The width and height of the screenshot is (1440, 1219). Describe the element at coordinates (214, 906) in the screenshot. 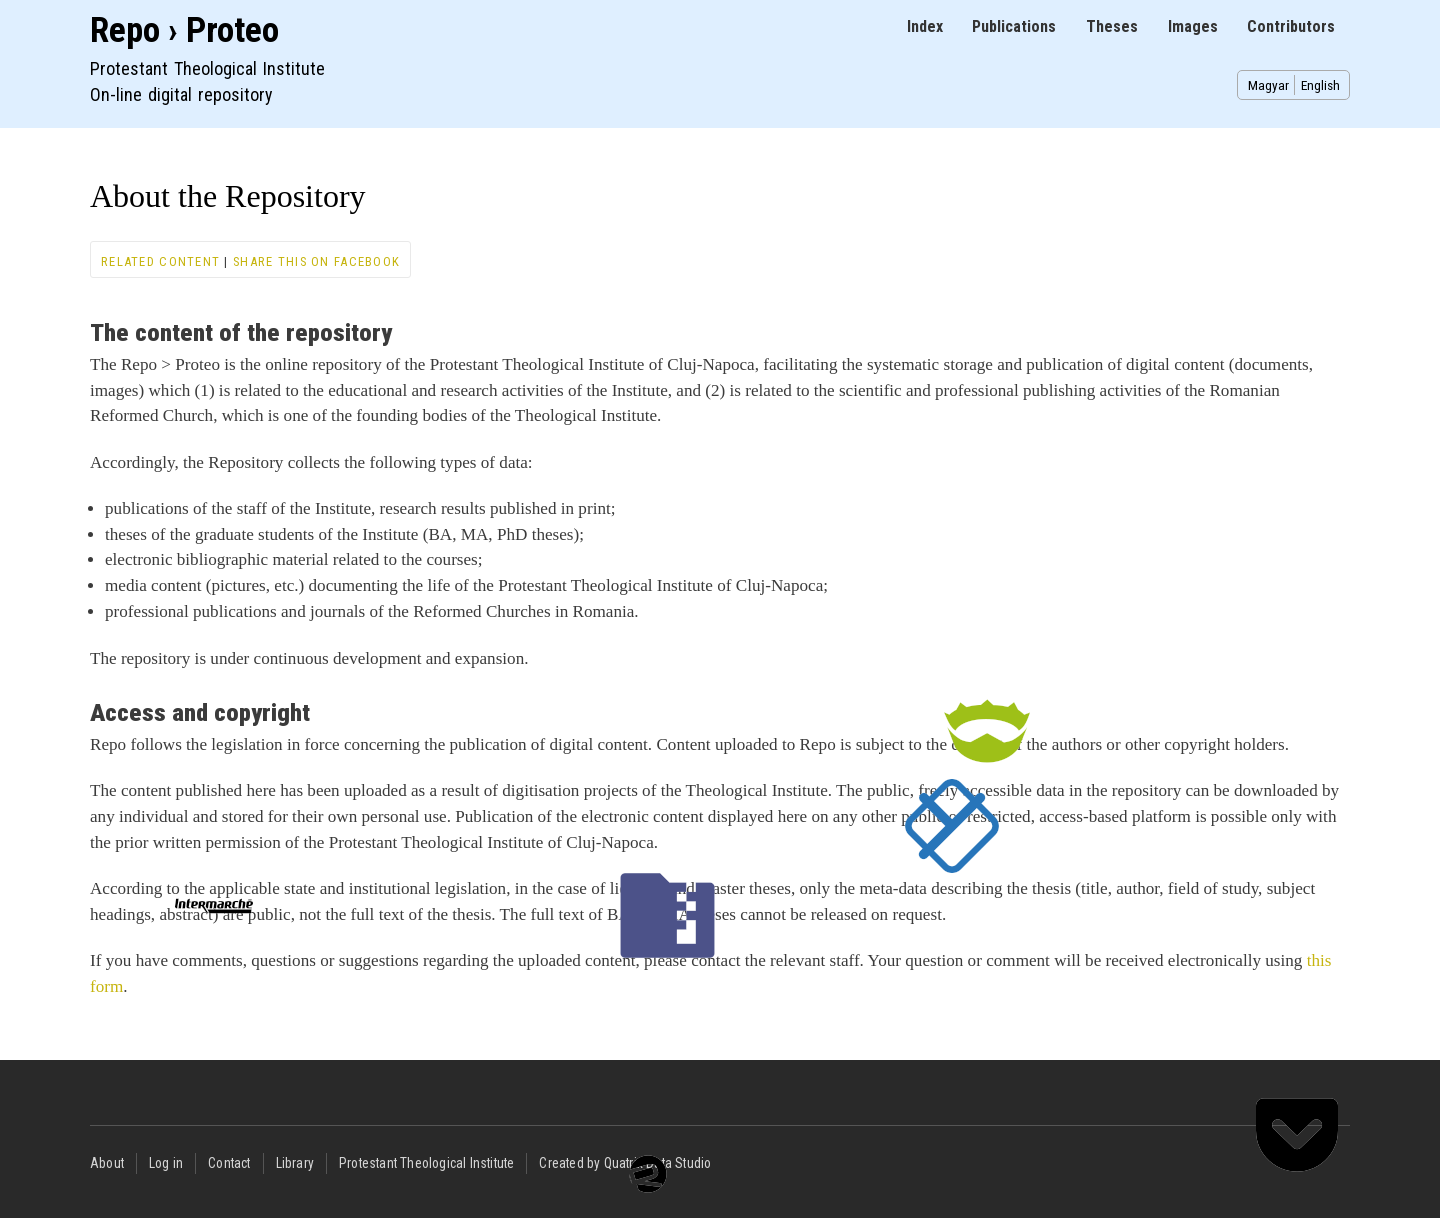

I see `intermarché supermarket brand logo` at that location.